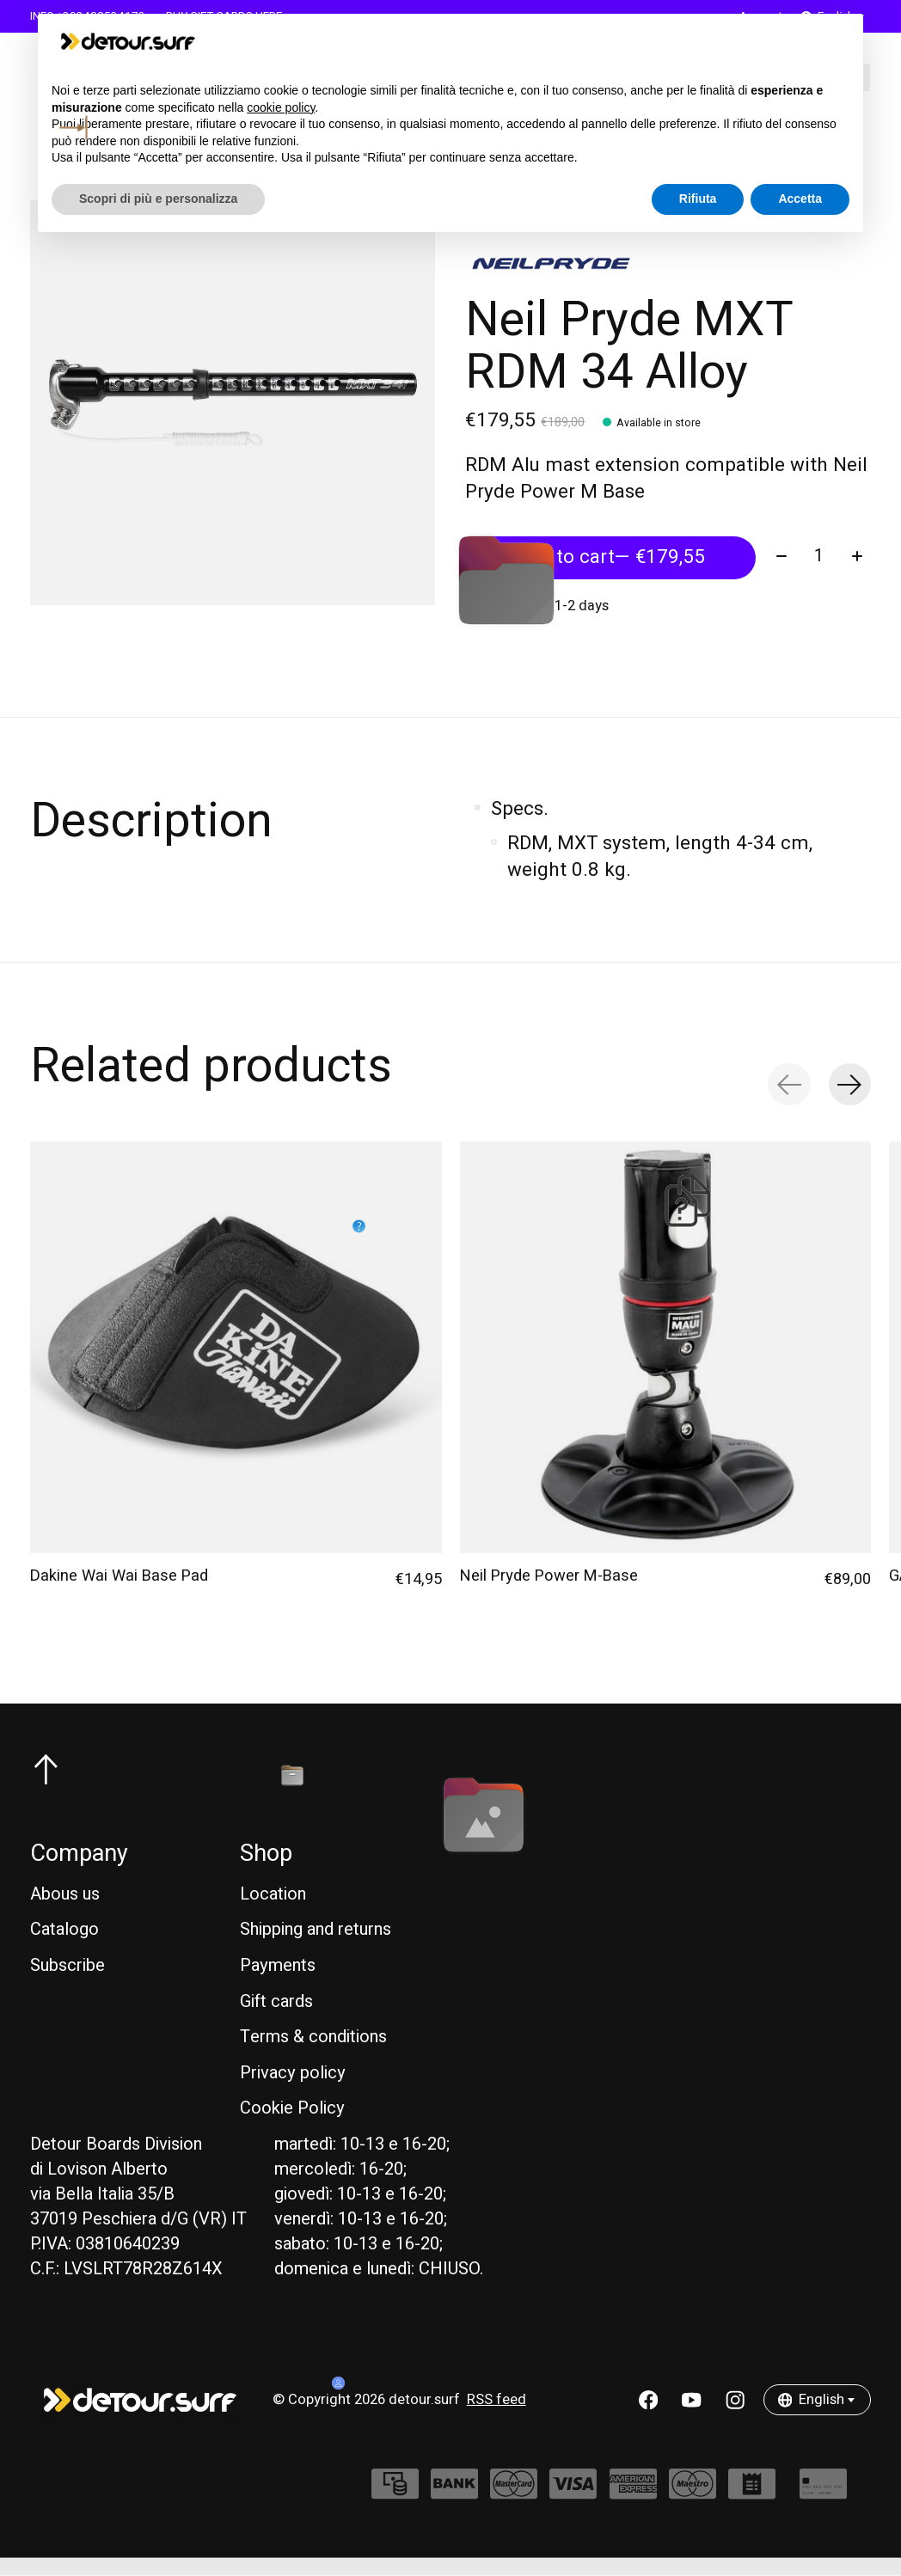  I want to click on access frequently asked questions, so click(688, 1201).